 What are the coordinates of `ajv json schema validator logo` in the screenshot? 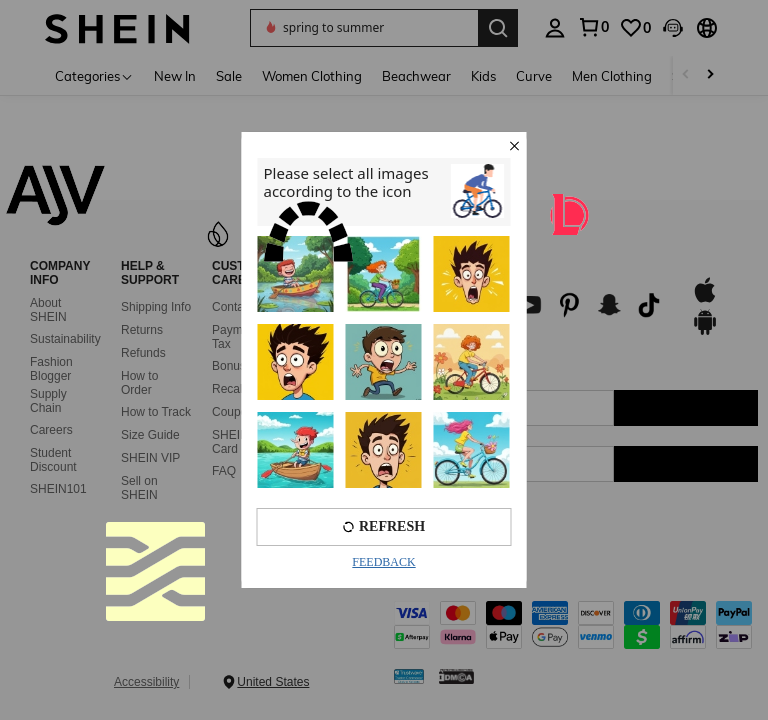 It's located at (55, 195).